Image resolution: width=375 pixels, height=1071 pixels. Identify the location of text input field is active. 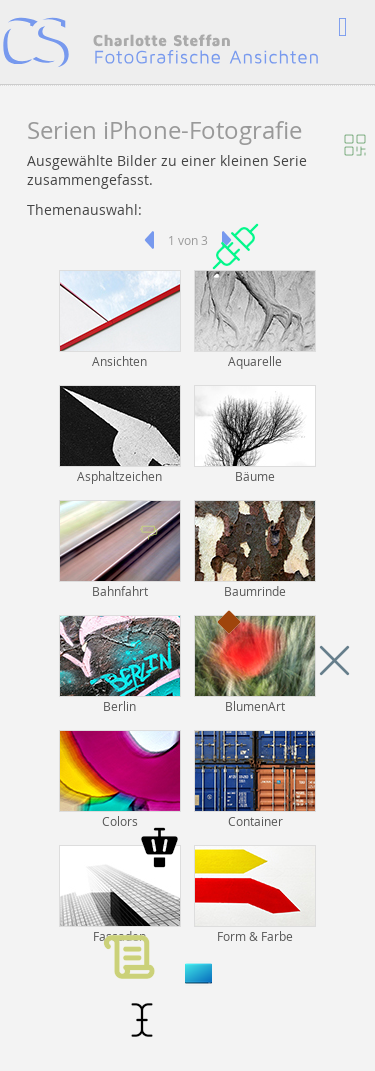
(142, 1020).